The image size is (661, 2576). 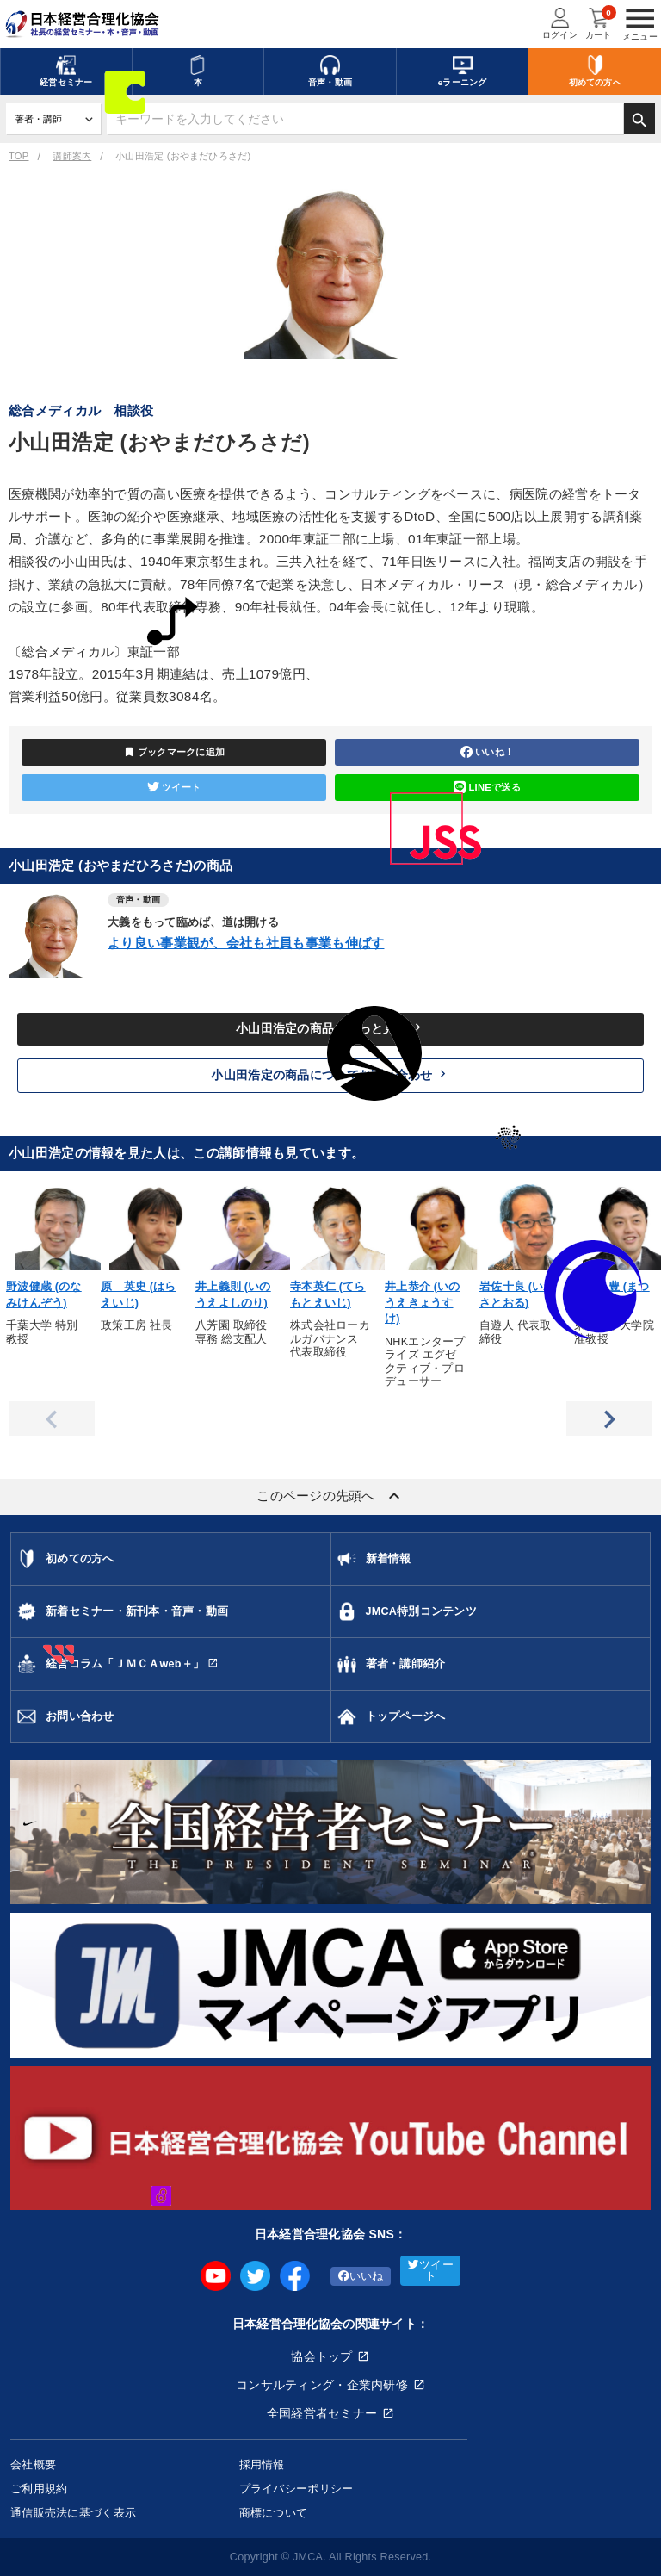 I want to click on get directions to a destination, so click(x=172, y=622).